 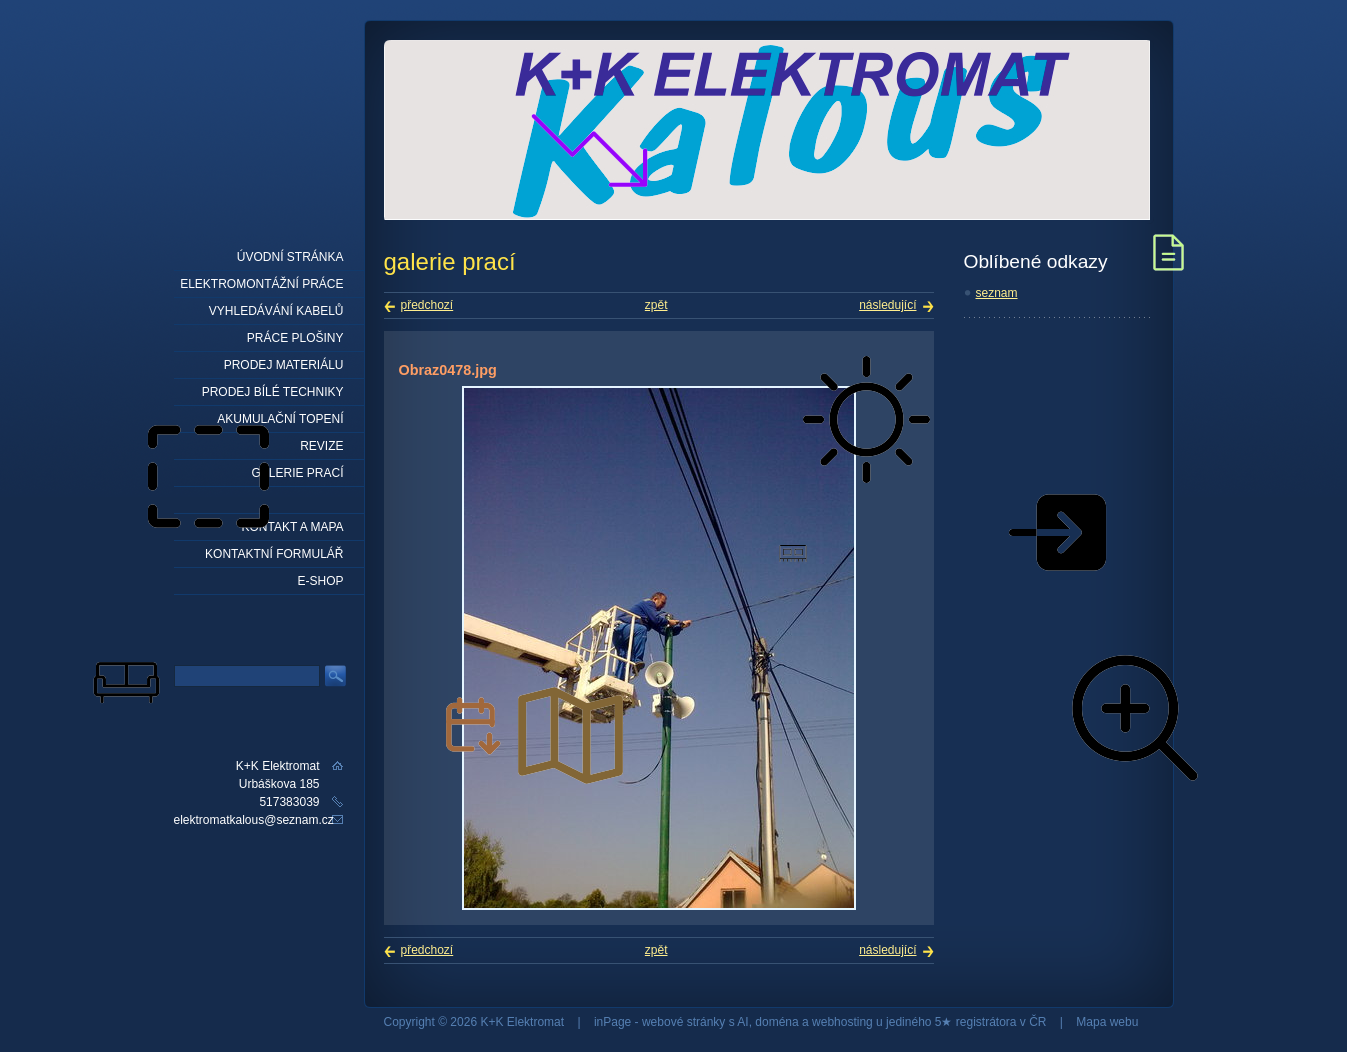 I want to click on view device memory or RAM usage, so click(x=793, y=553).